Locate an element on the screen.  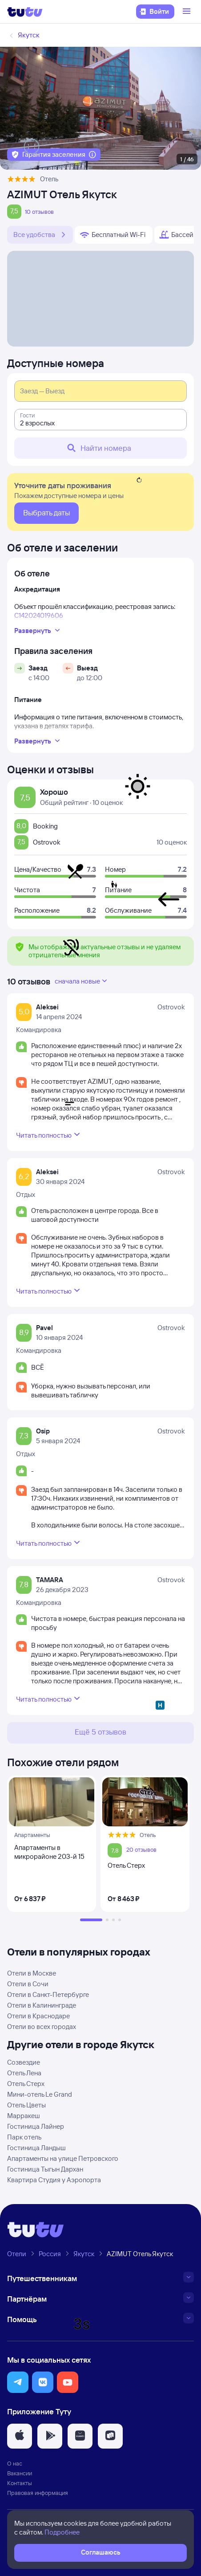
toggle light mode or bright theme is located at coordinates (137, 787).